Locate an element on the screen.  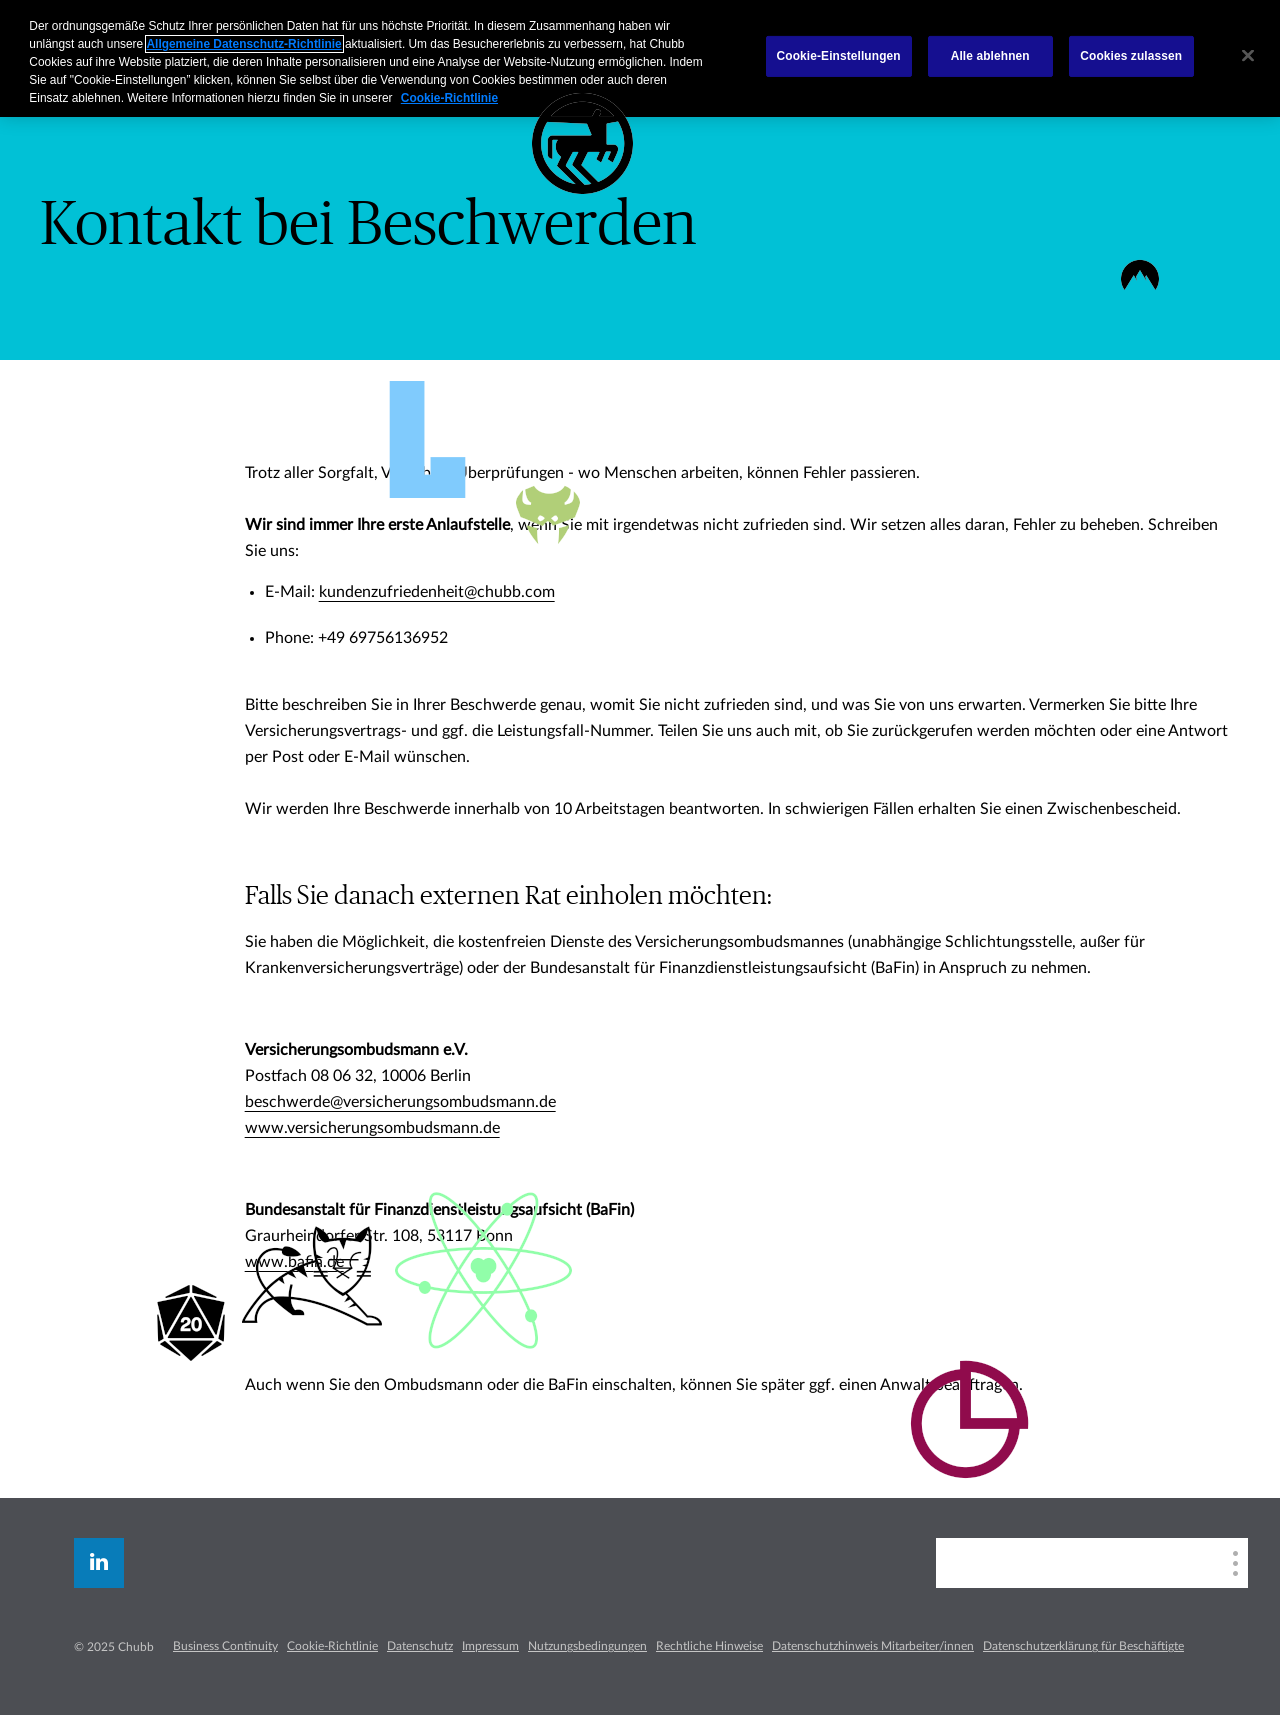
open the NordVPN app is located at coordinates (1140, 275).